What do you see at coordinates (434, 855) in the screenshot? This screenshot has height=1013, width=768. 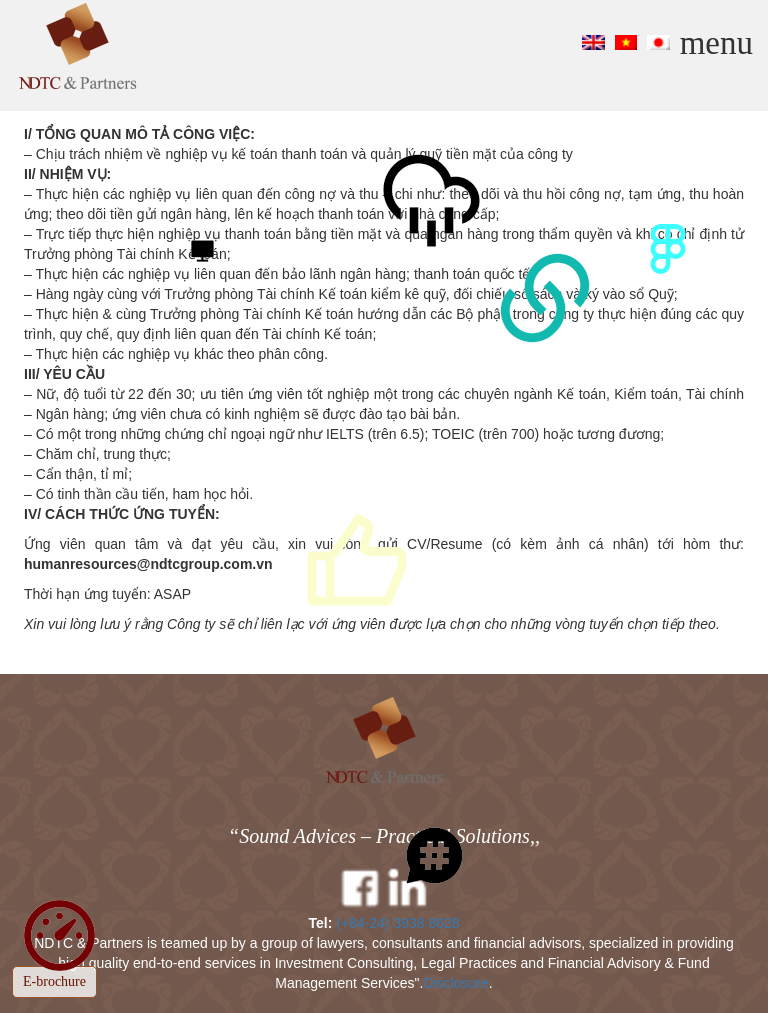 I see `open a chat channel or thread` at bounding box center [434, 855].